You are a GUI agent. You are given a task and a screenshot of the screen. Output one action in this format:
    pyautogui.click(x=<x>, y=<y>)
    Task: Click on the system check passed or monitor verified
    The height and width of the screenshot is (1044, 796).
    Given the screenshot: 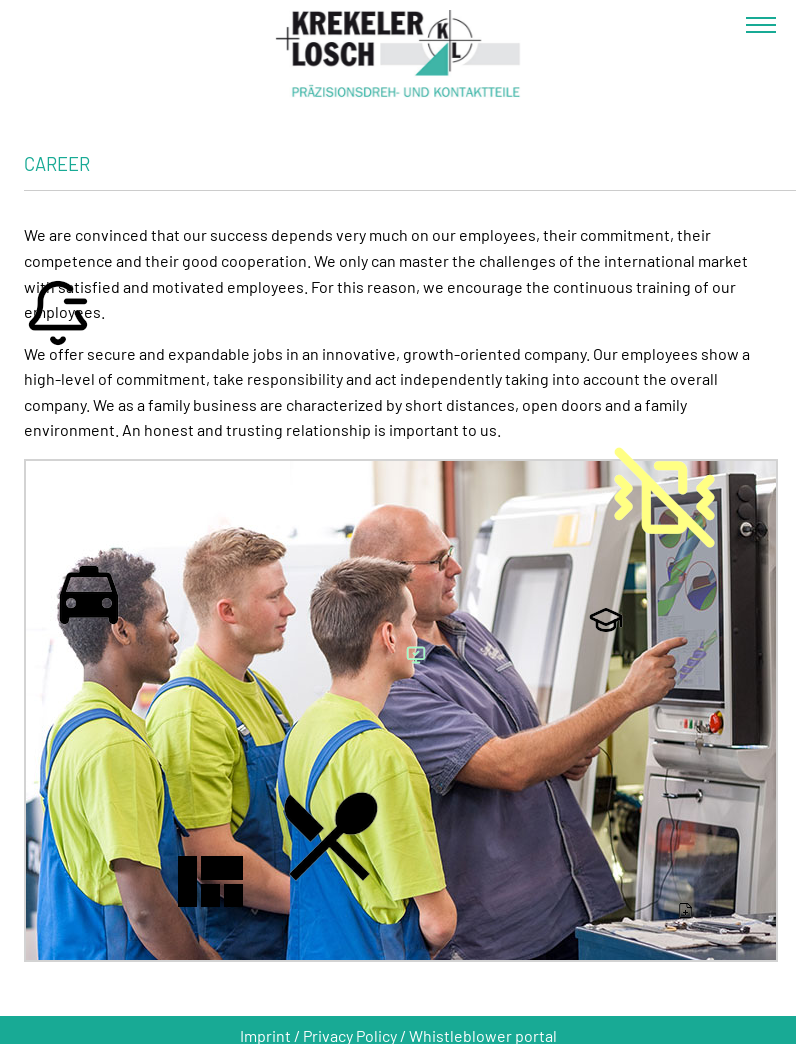 What is the action you would take?
    pyautogui.click(x=416, y=655)
    